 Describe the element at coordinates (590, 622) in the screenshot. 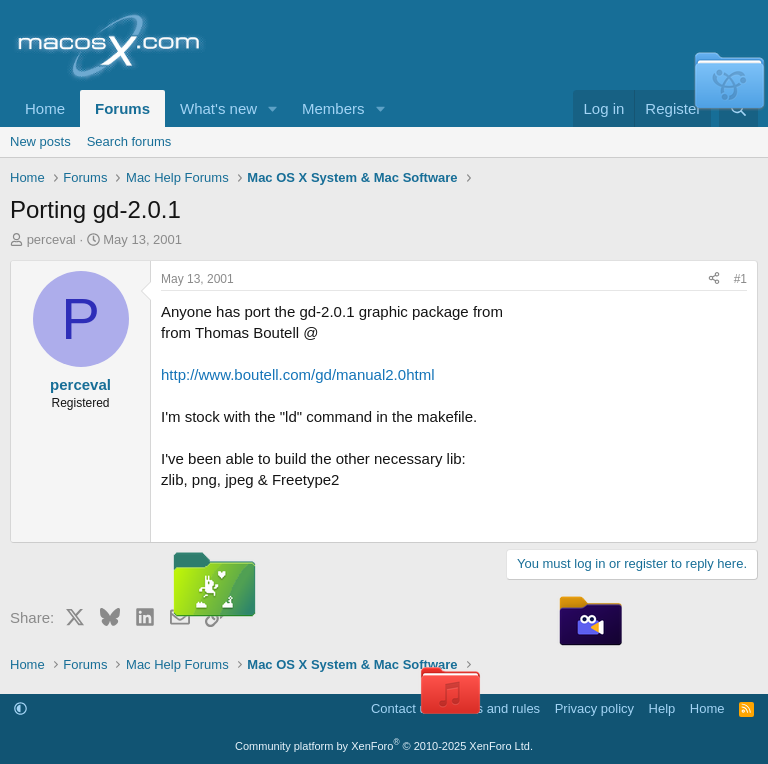

I see `open wondershare anireel project folder` at that location.